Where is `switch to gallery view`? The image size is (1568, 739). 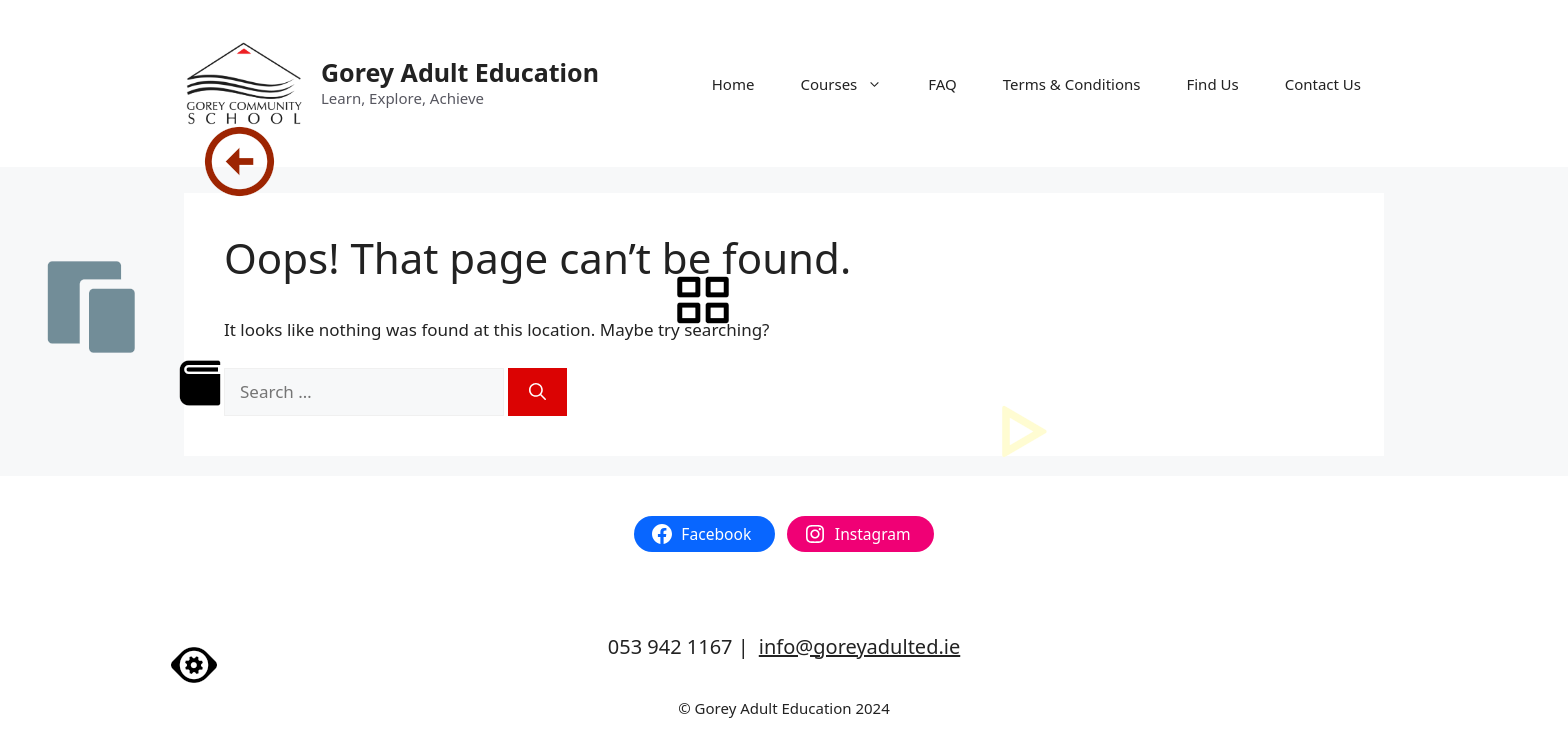 switch to gallery view is located at coordinates (703, 300).